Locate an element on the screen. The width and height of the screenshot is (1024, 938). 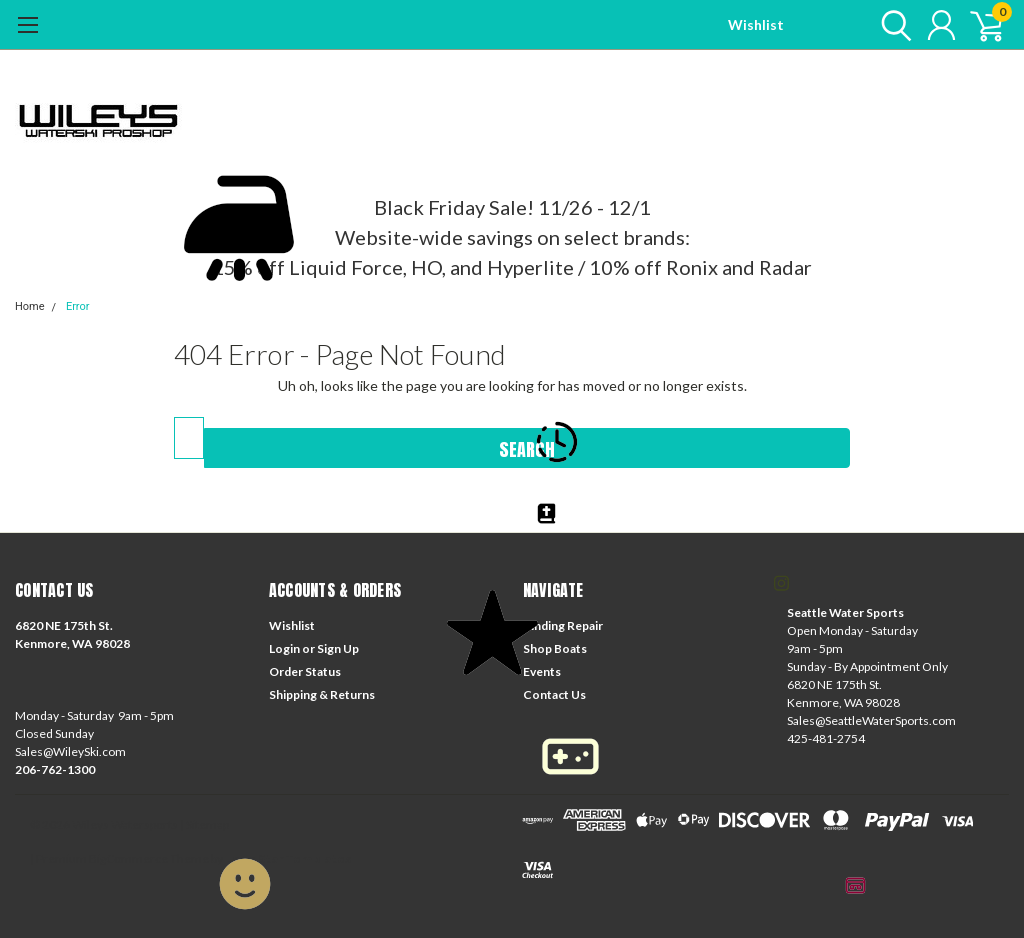
indicates expiring or temporary content is located at coordinates (557, 442).